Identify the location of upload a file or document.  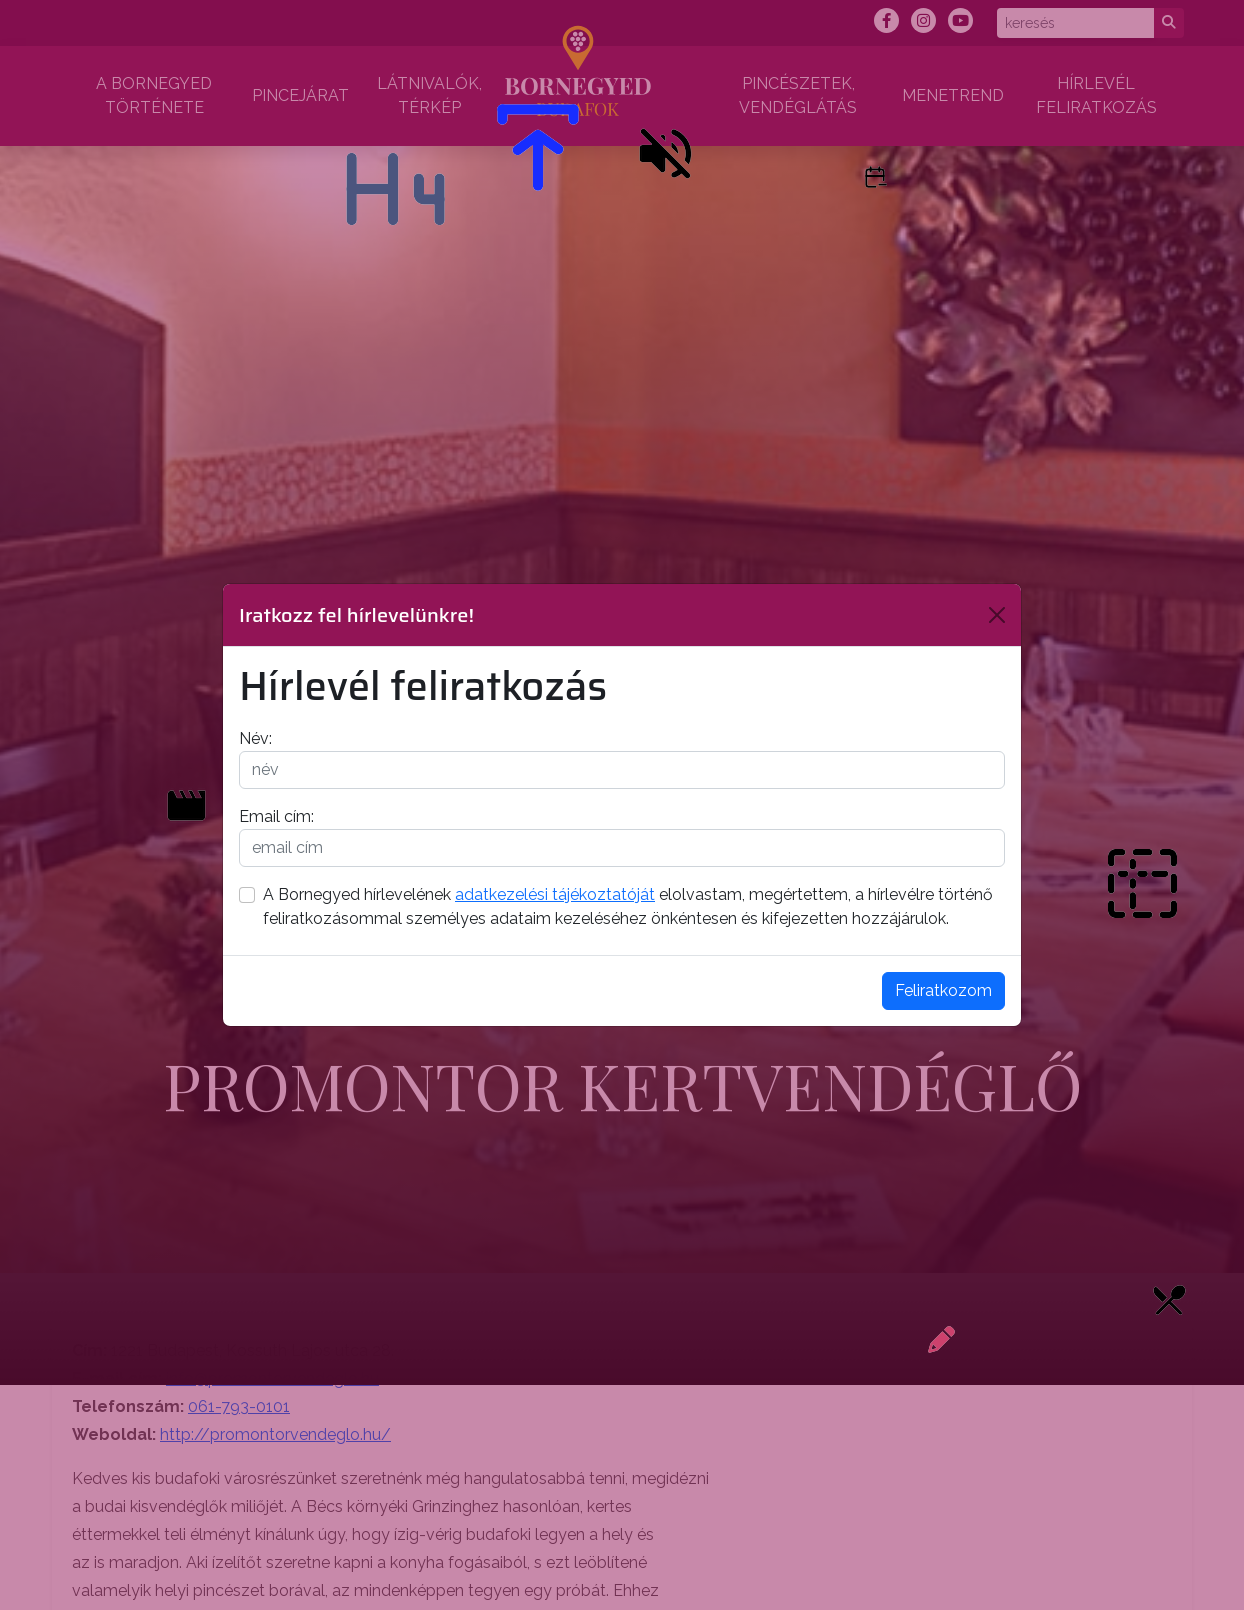
(538, 145).